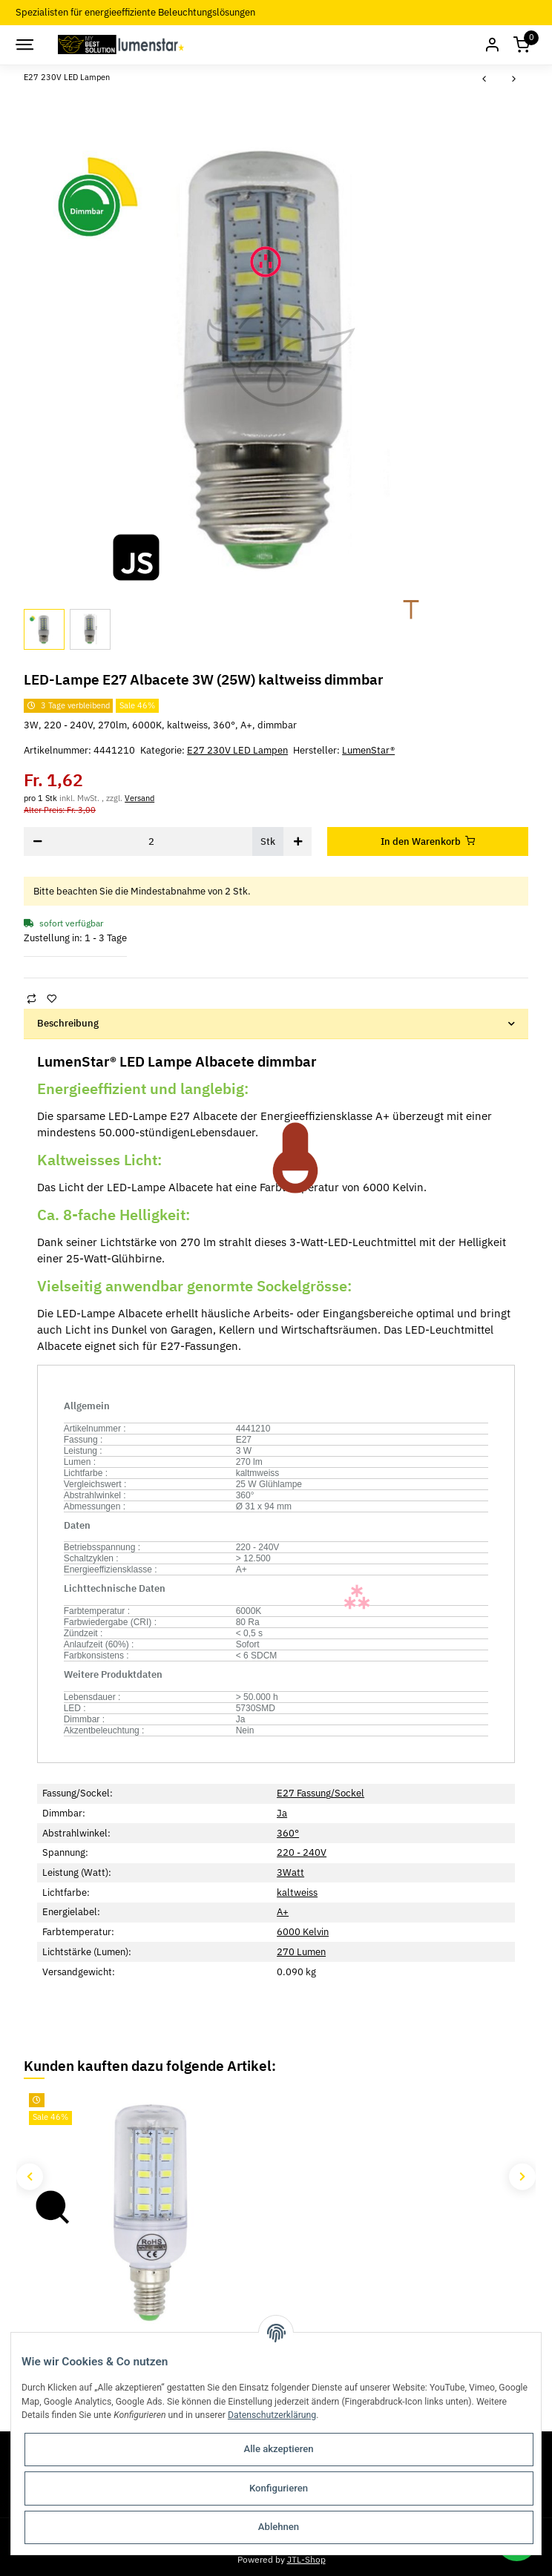 The width and height of the screenshot is (552, 2576). I want to click on search for content or items, so click(52, 2207).